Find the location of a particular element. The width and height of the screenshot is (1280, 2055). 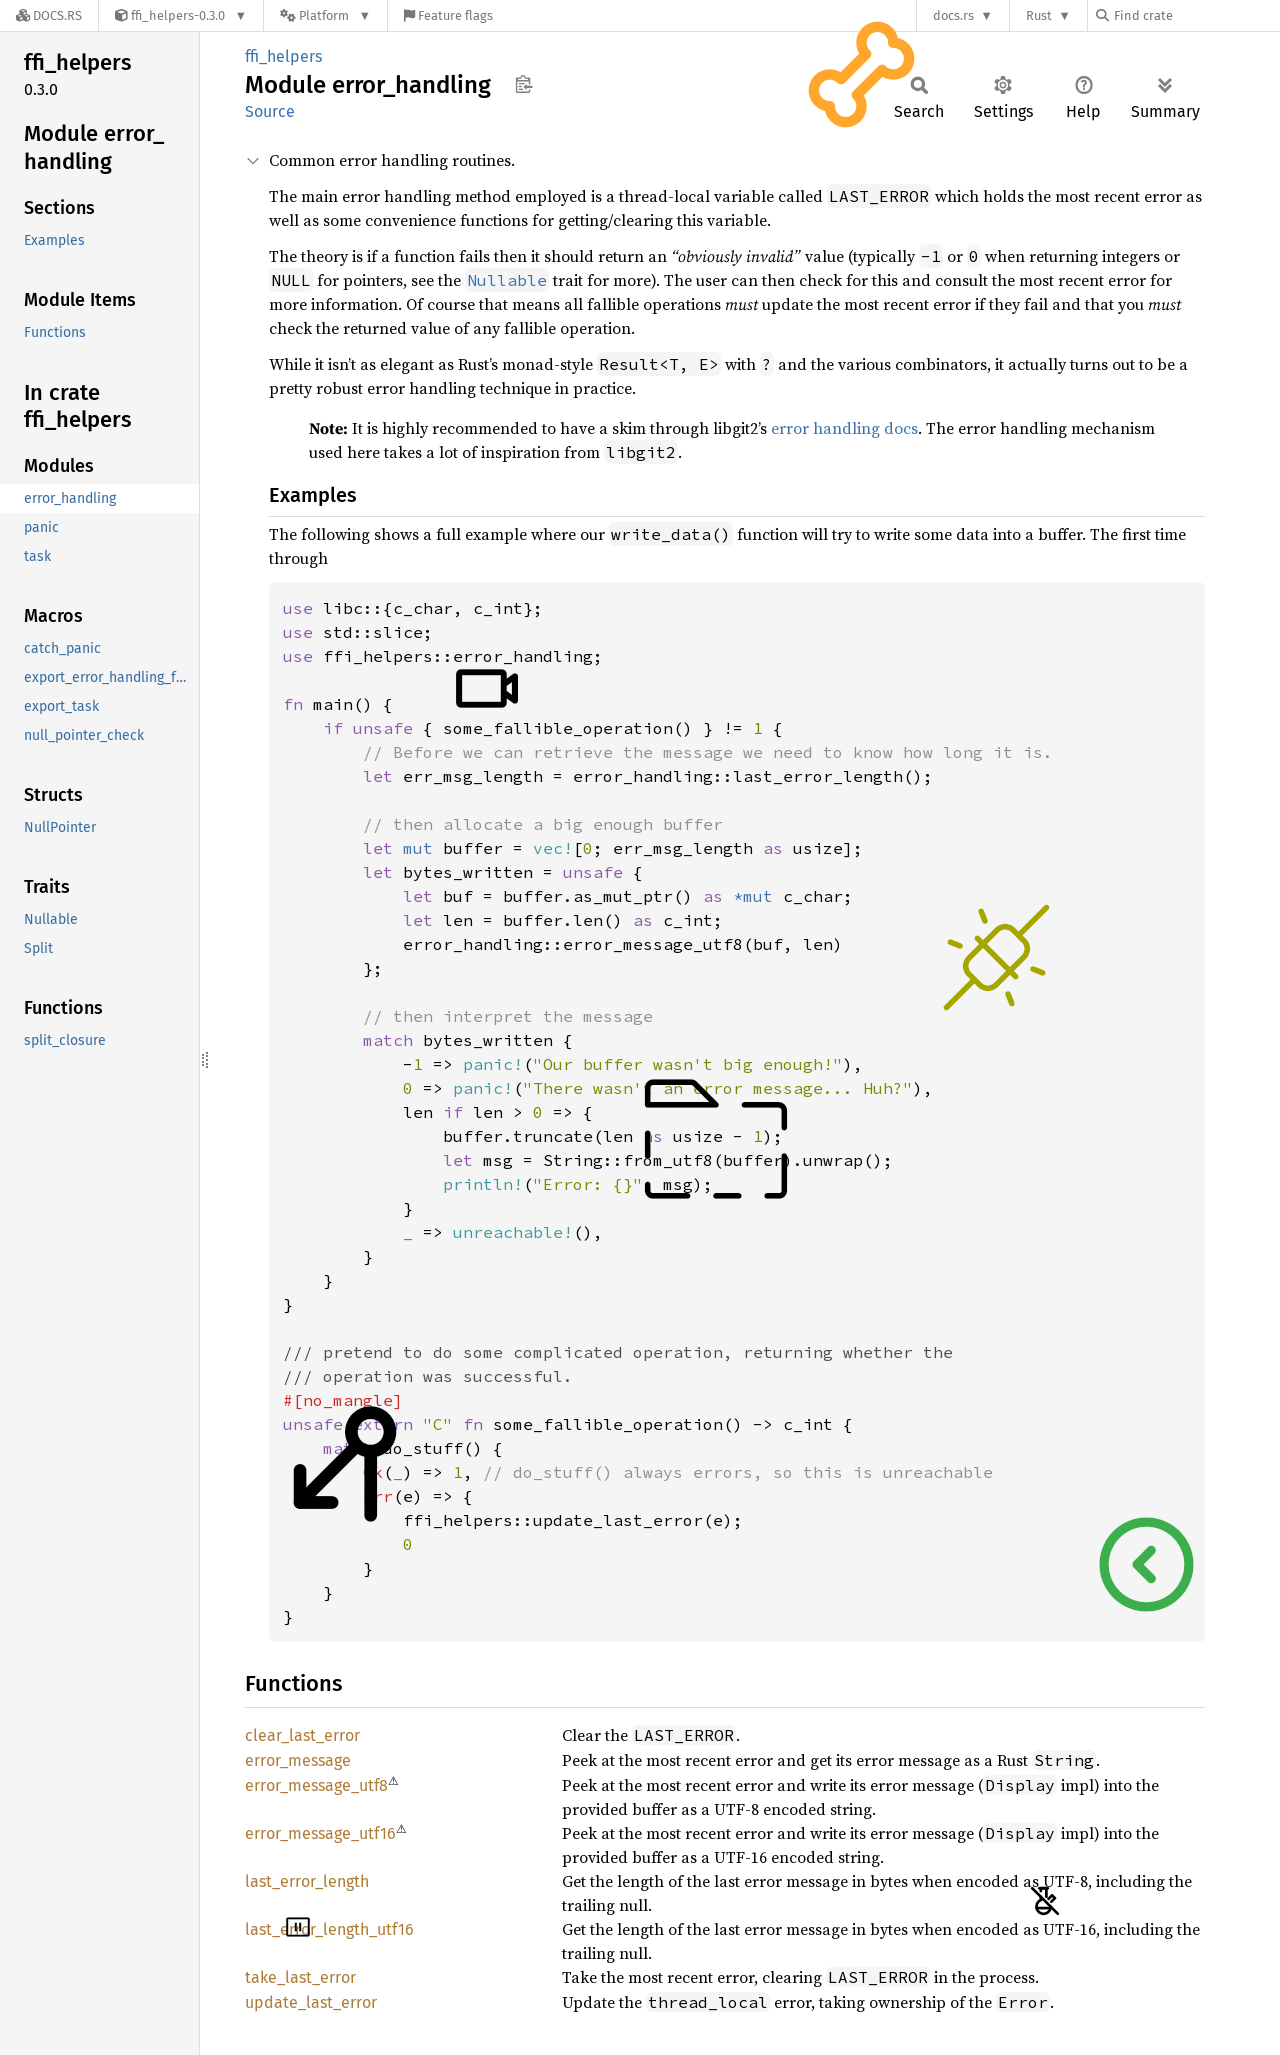

go back to the previous screen is located at coordinates (1146, 1564).